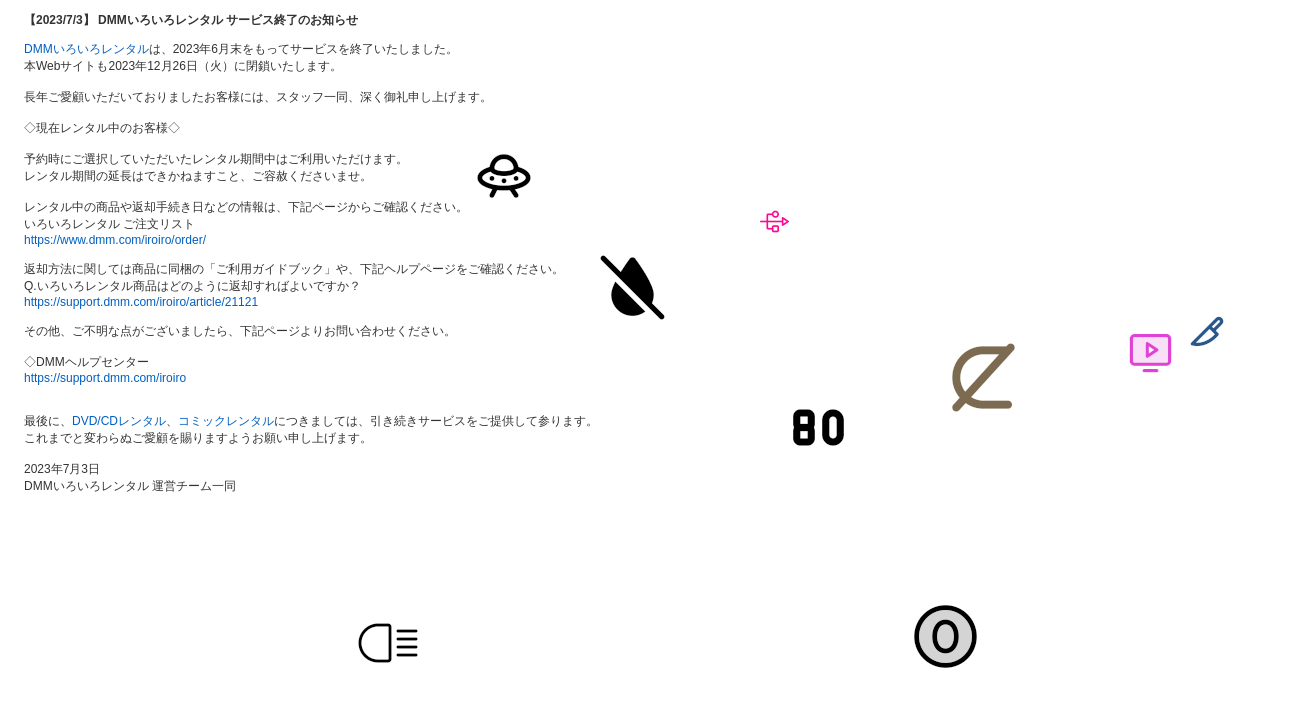 The width and height of the screenshot is (1292, 720). I want to click on access cutting or slicing tools, so click(1207, 332).